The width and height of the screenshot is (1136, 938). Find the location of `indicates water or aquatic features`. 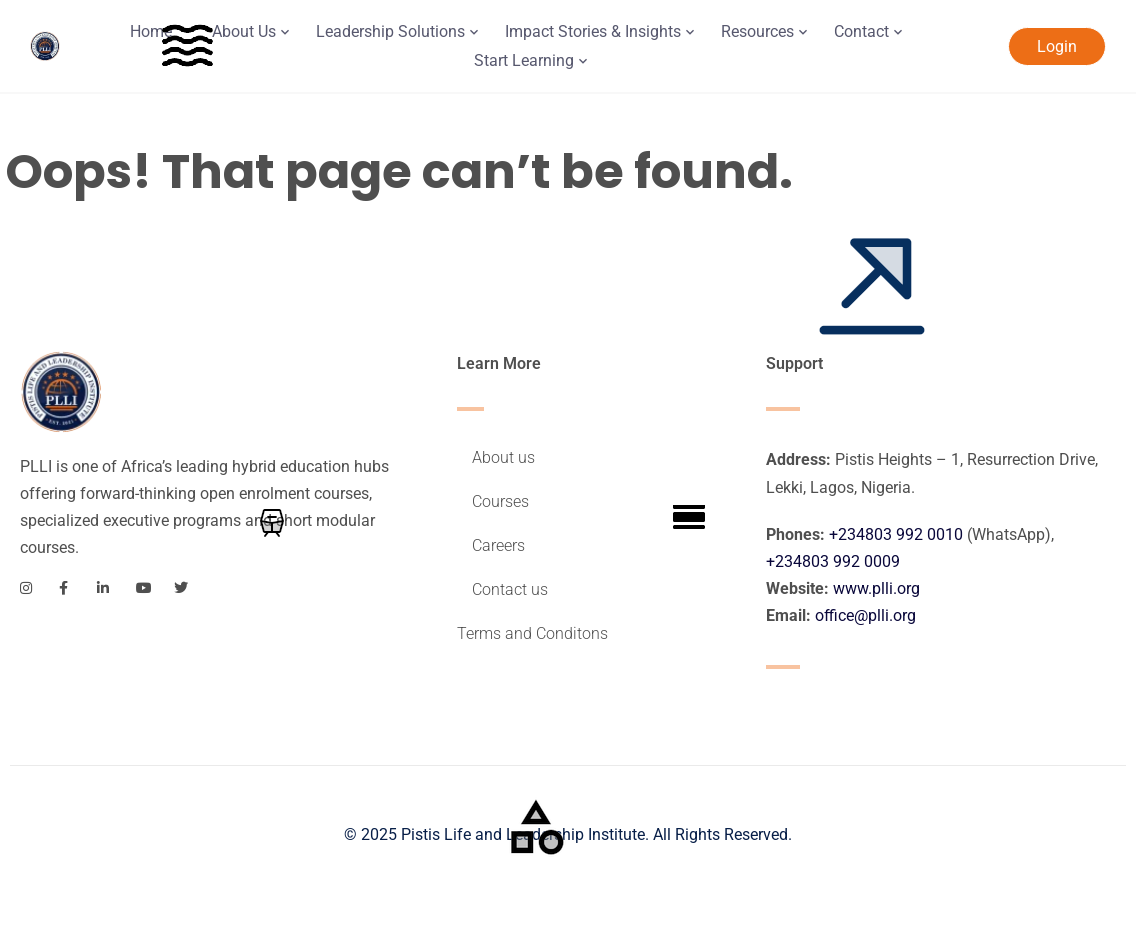

indicates water or aquatic features is located at coordinates (187, 45).